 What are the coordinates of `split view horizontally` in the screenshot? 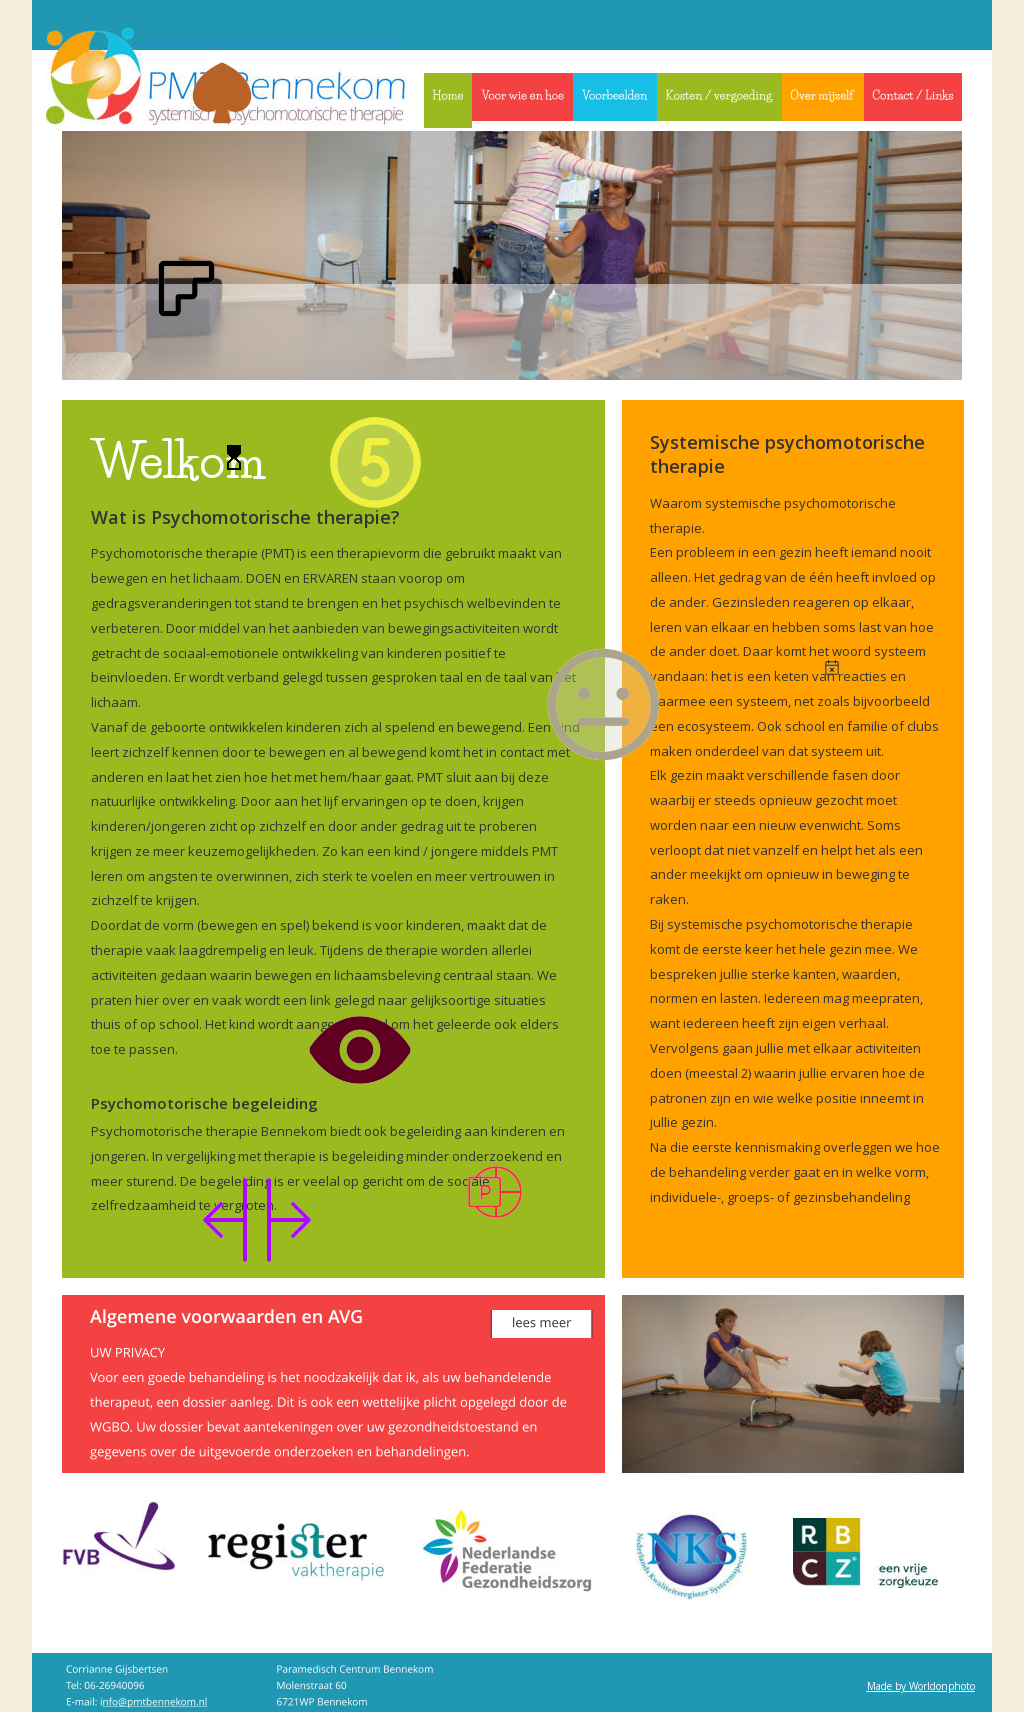 It's located at (257, 1220).